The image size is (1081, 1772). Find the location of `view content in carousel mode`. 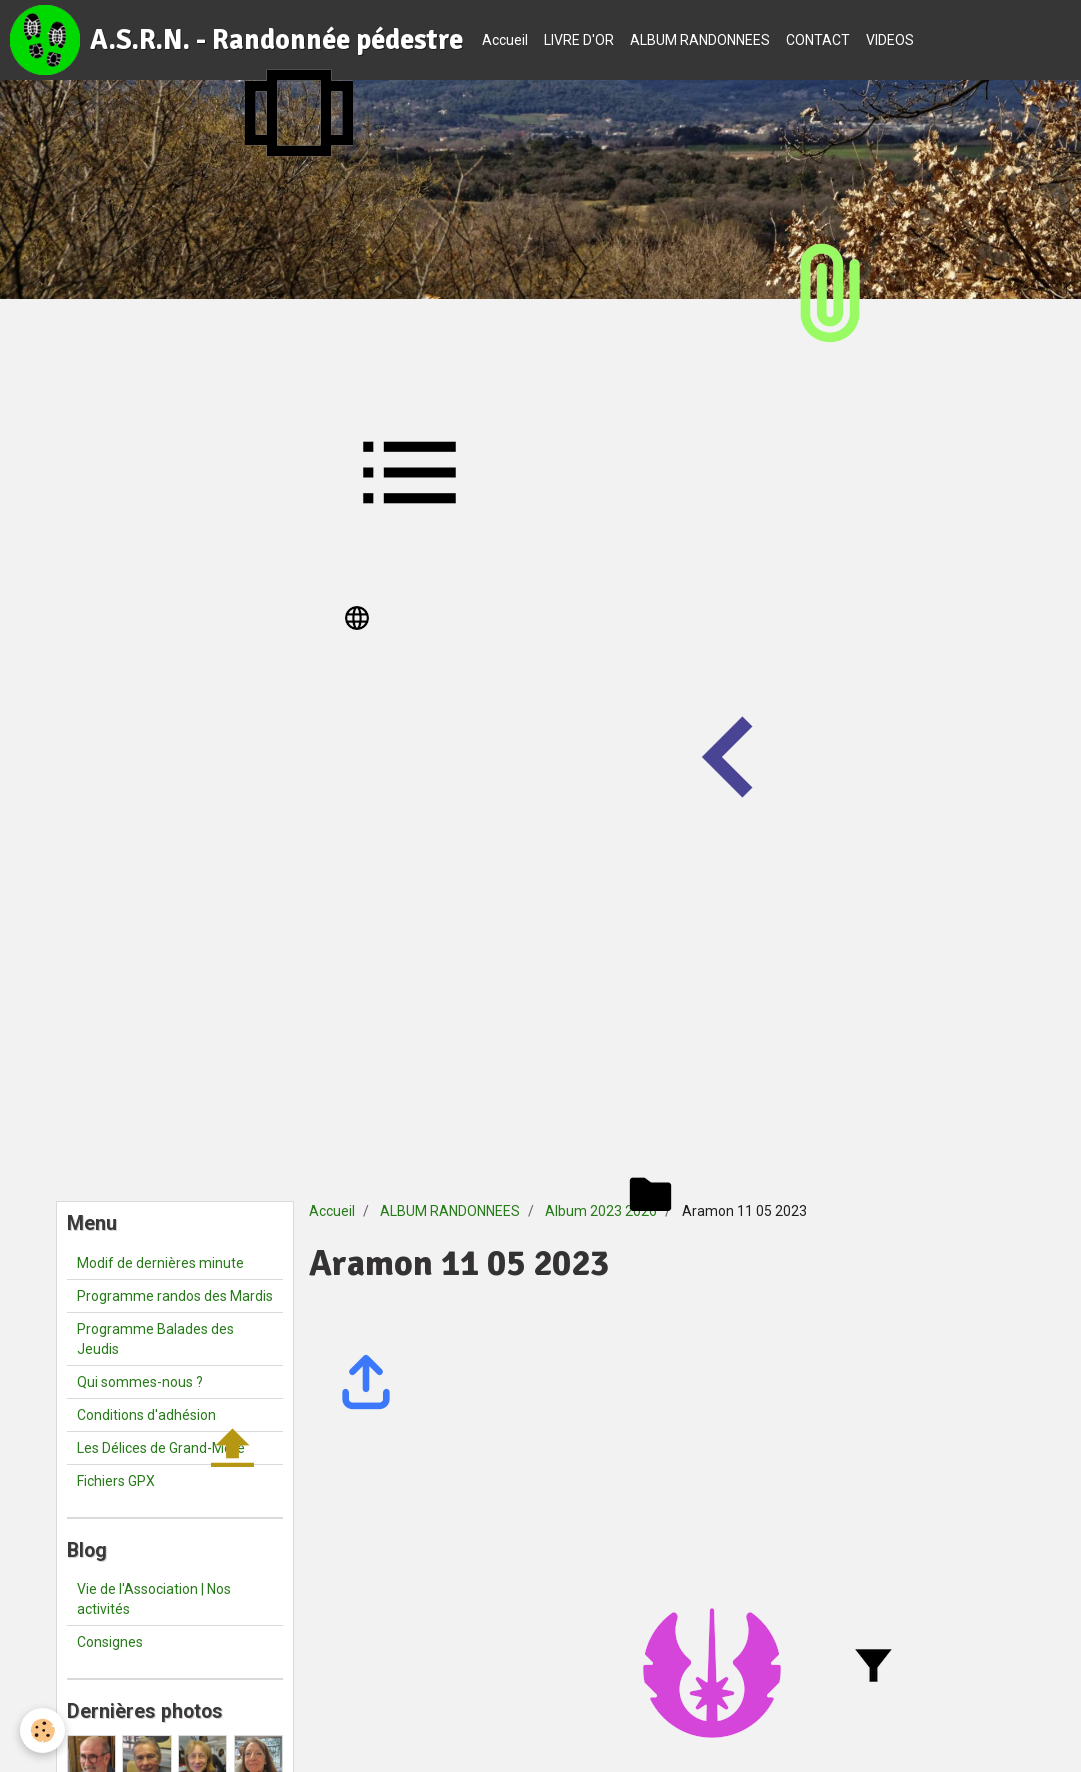

view content in carousel mode is located at coordinates (299, 113).